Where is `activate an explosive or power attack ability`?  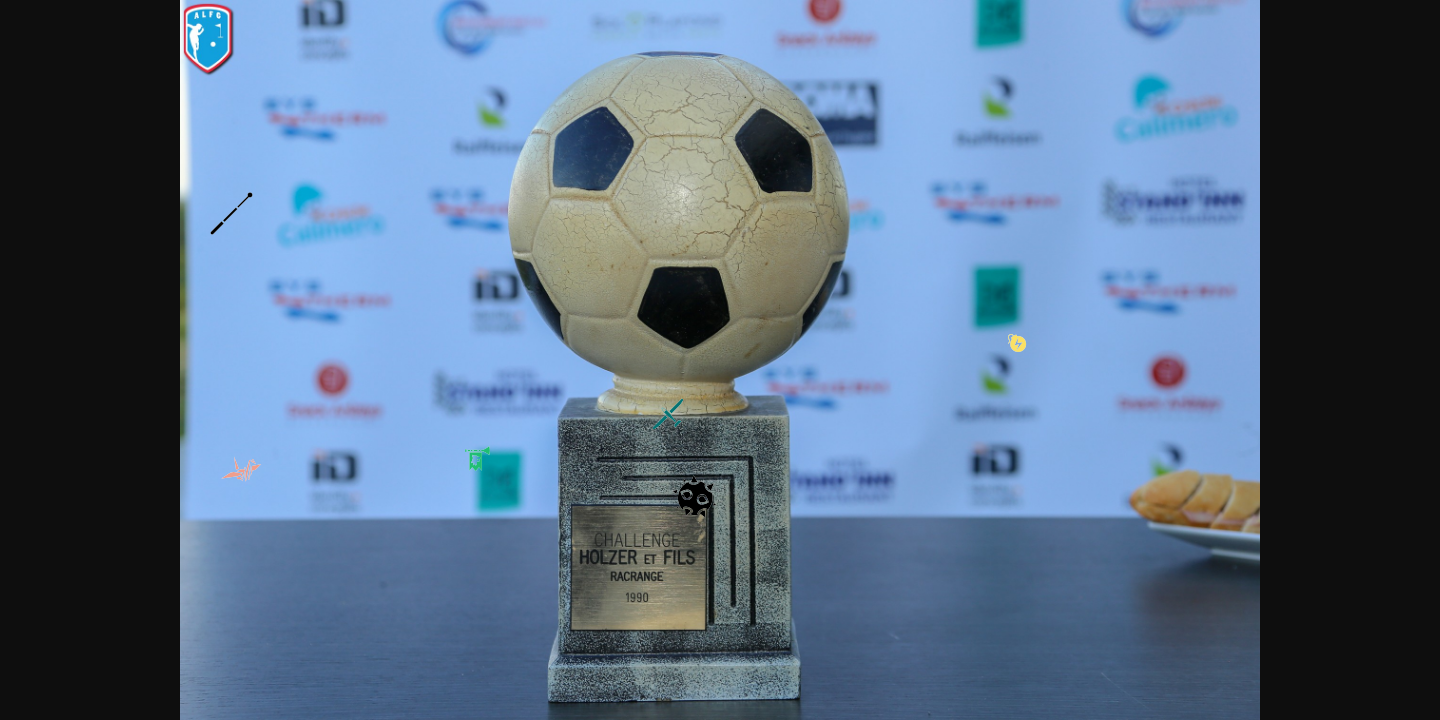 activate an explosive or power attack ability is located at coordinates (1017, 343).